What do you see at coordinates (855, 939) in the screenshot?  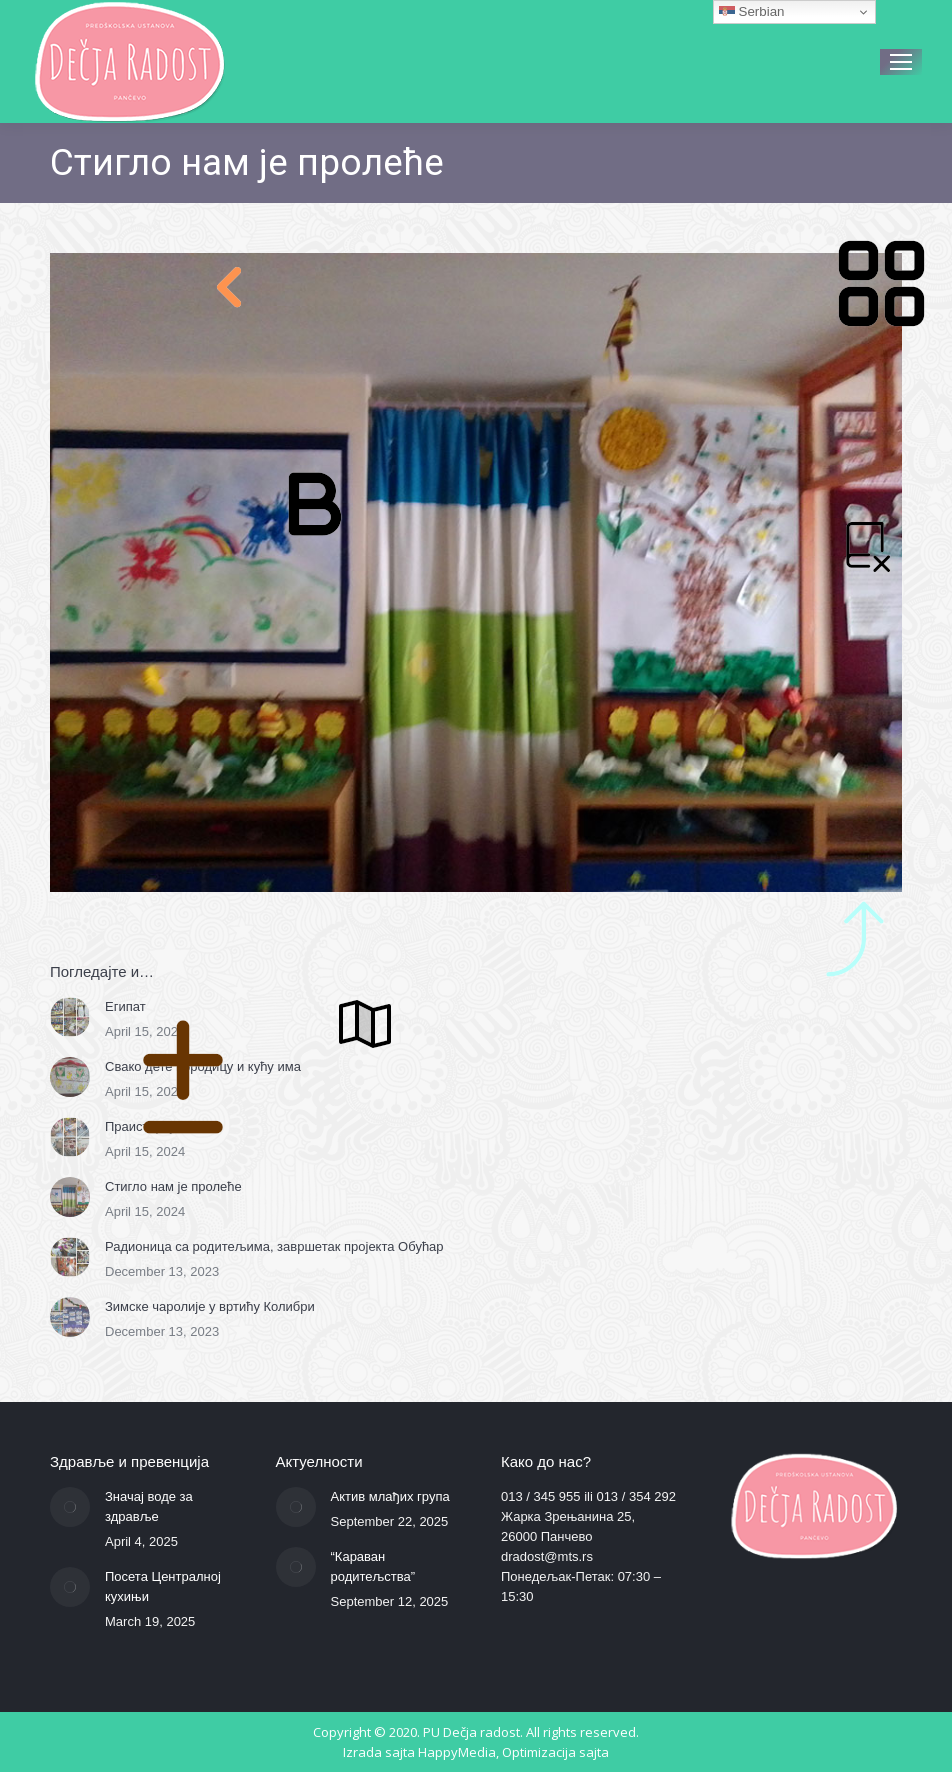 I see `go back and up in navigation` at bounding box center [855, 939].